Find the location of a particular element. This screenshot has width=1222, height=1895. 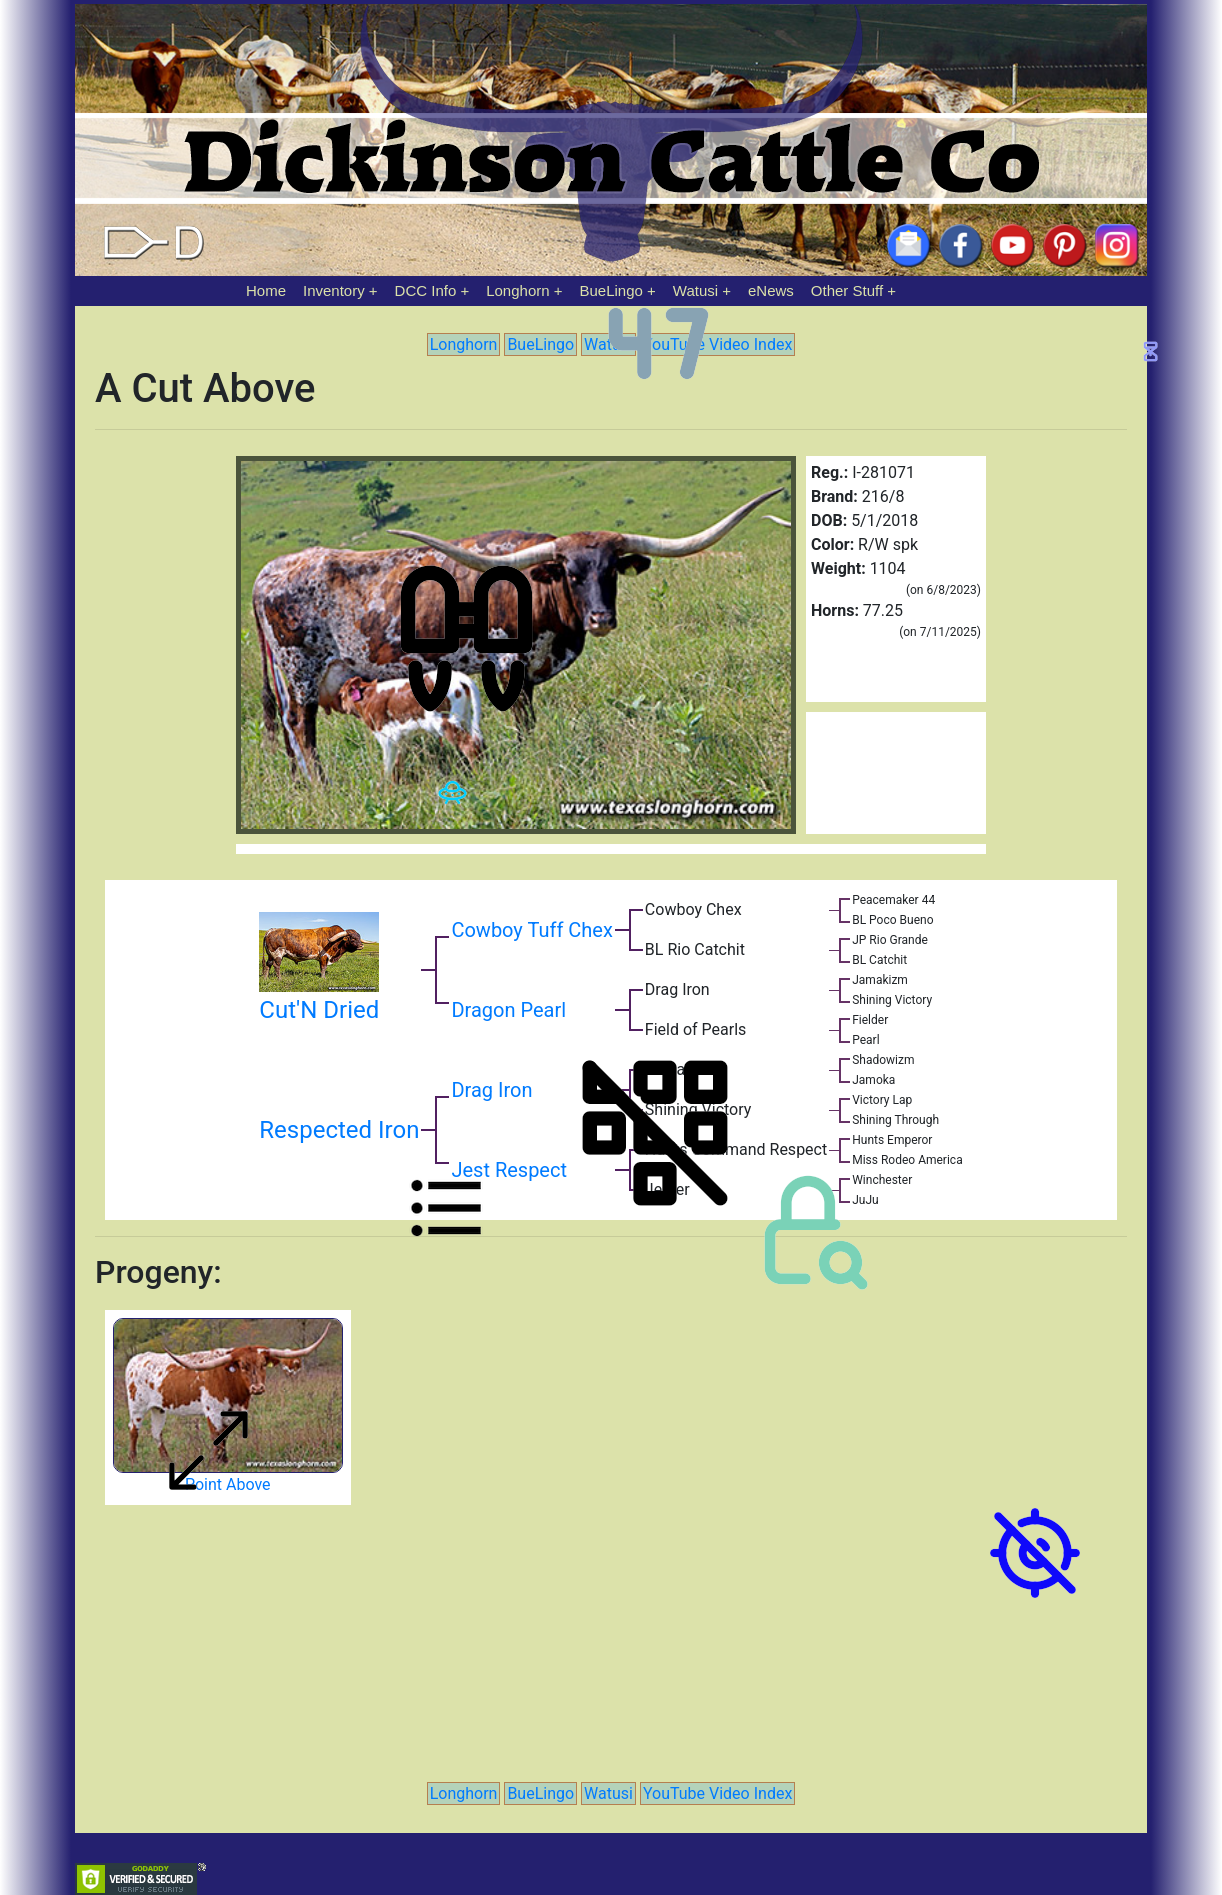

indicates item number 47 in a list or sequence is located at coordinates (658, 343).